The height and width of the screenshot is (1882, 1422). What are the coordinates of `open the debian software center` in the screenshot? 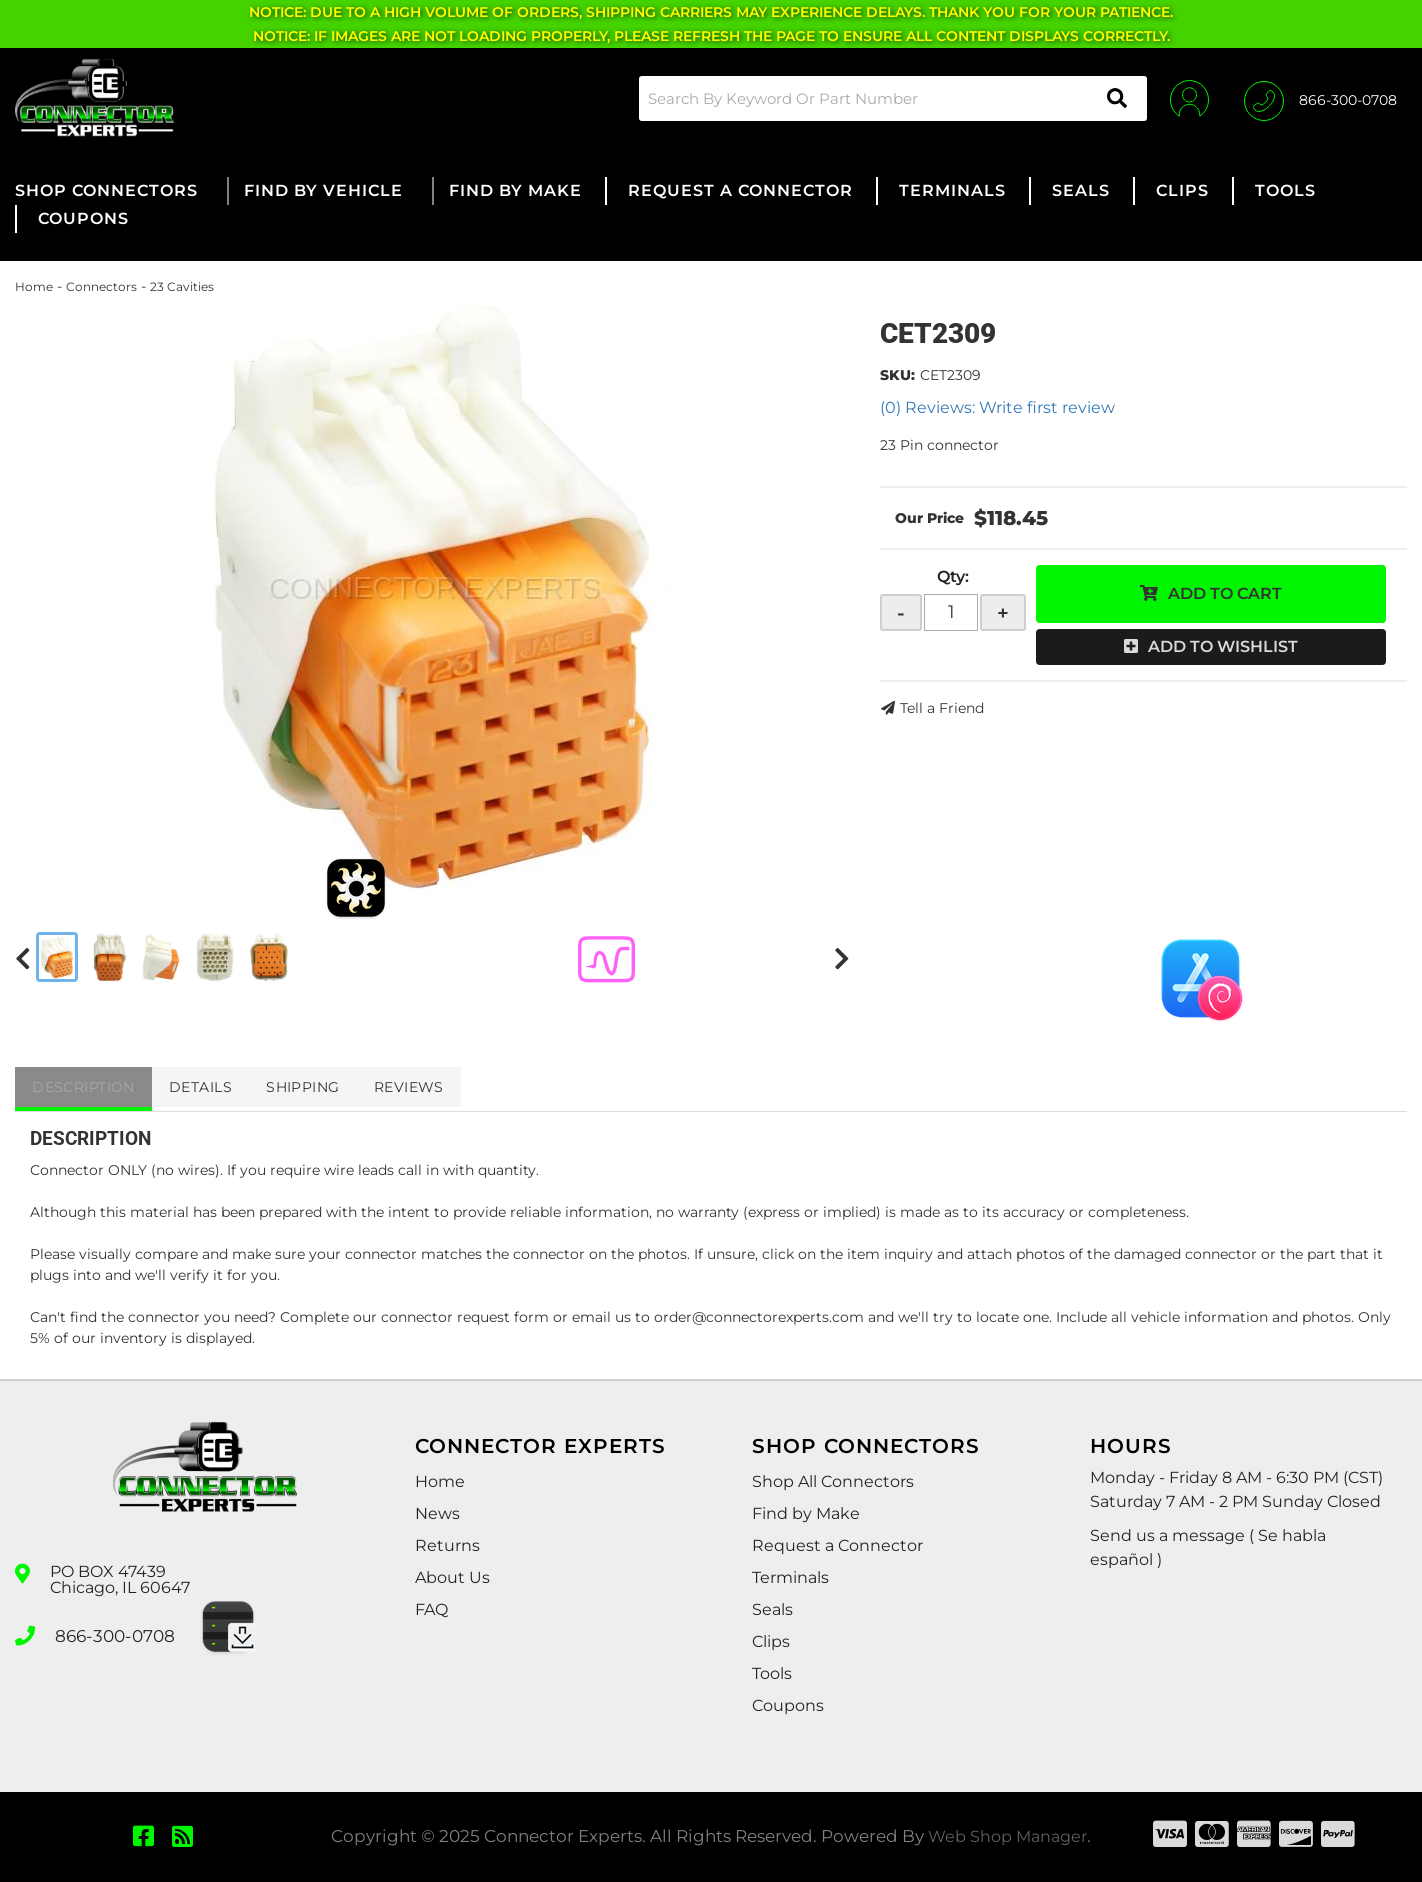 It's located at (1200, 978).